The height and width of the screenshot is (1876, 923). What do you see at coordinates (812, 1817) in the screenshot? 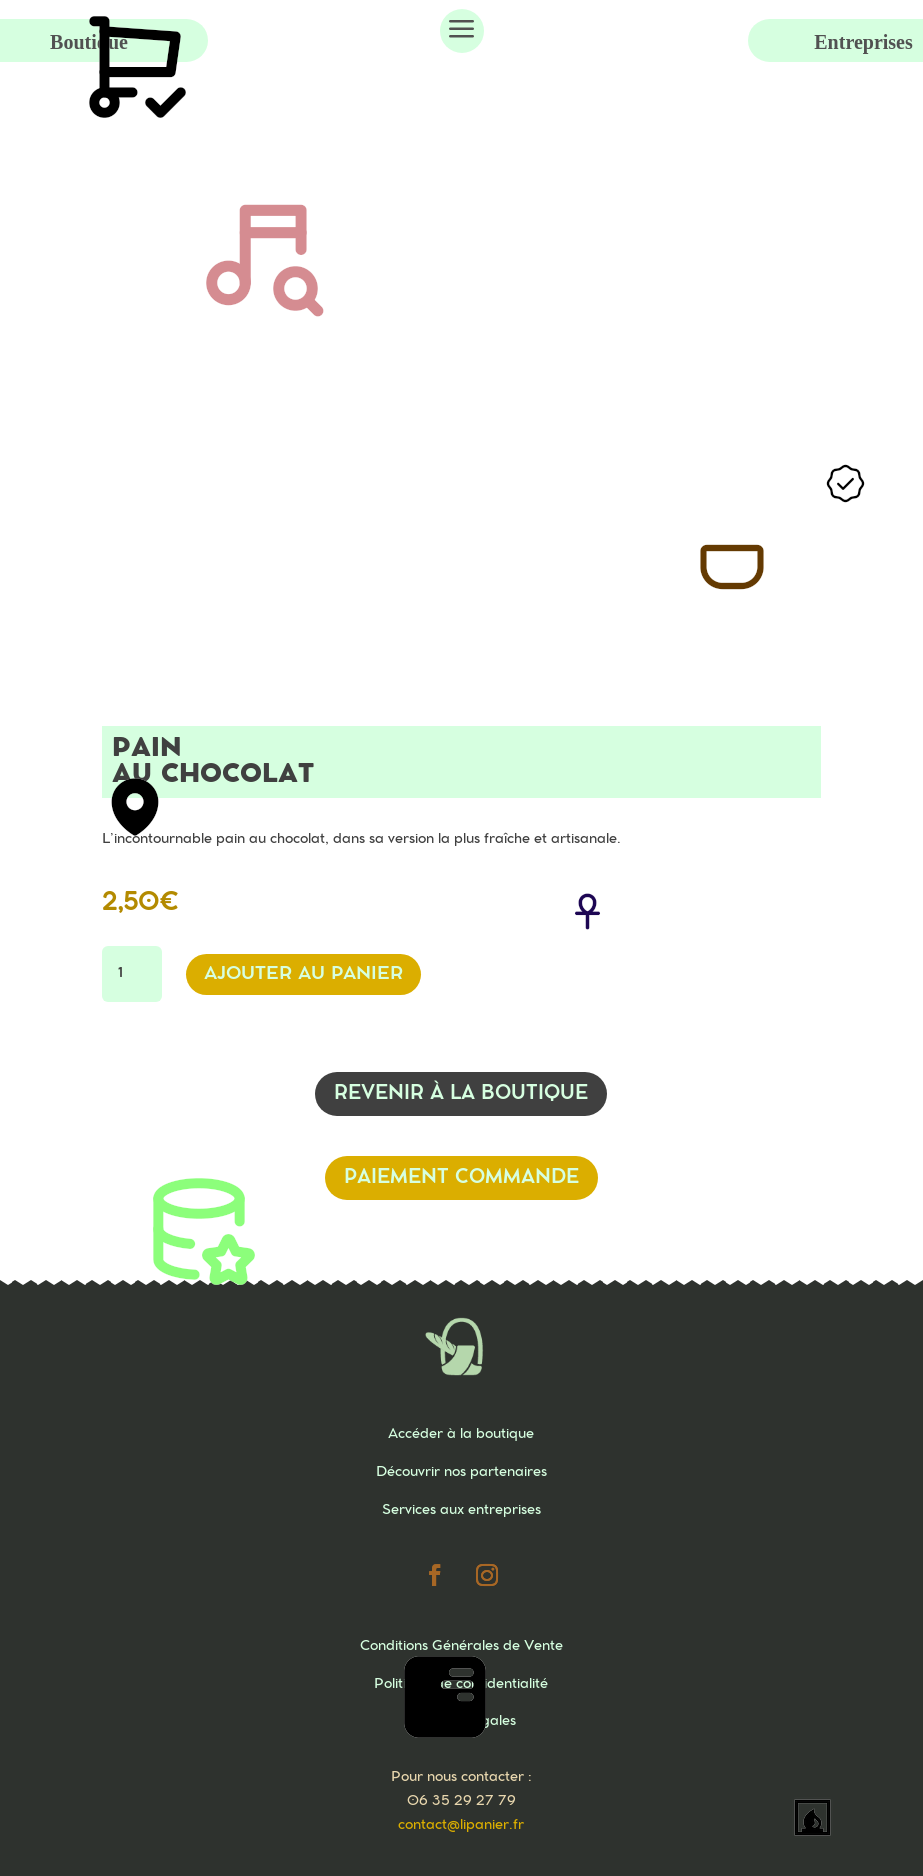
I see `access fireplace or heating controls` at bounding box center [812, 1817].